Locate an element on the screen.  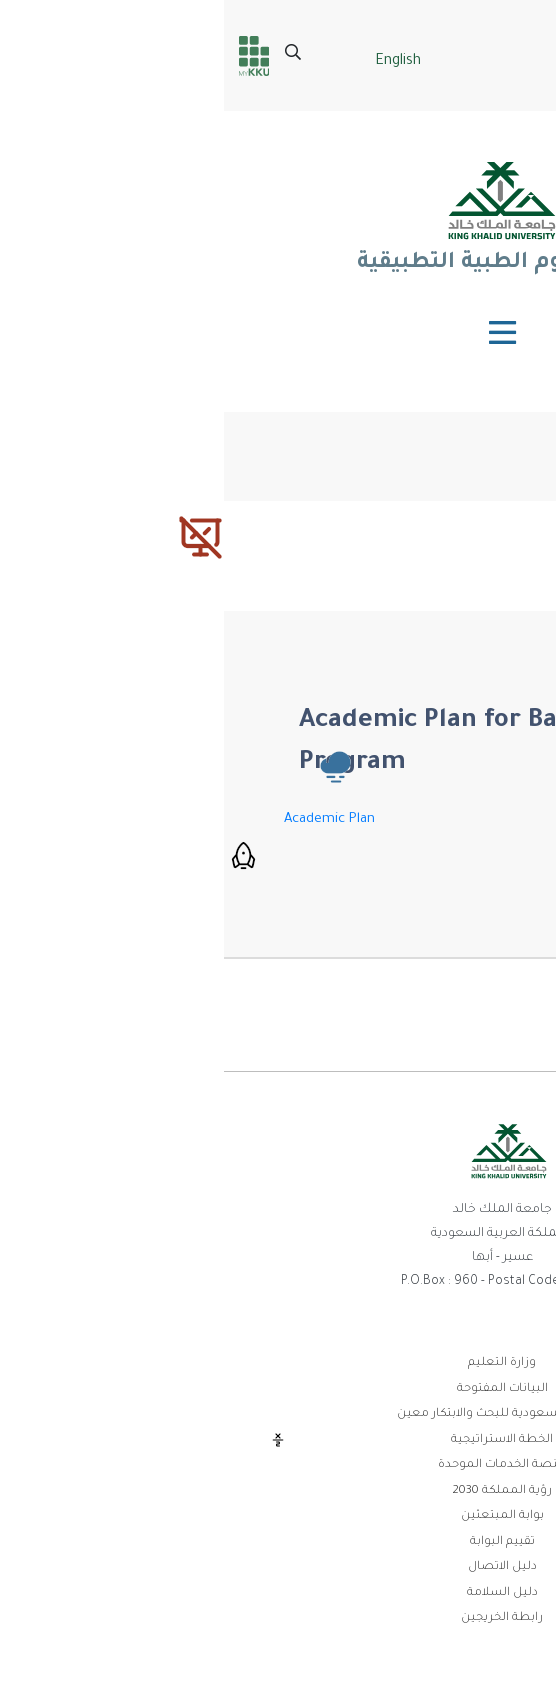
indicates foggy weather conditions is located at coordinates (335, 766).